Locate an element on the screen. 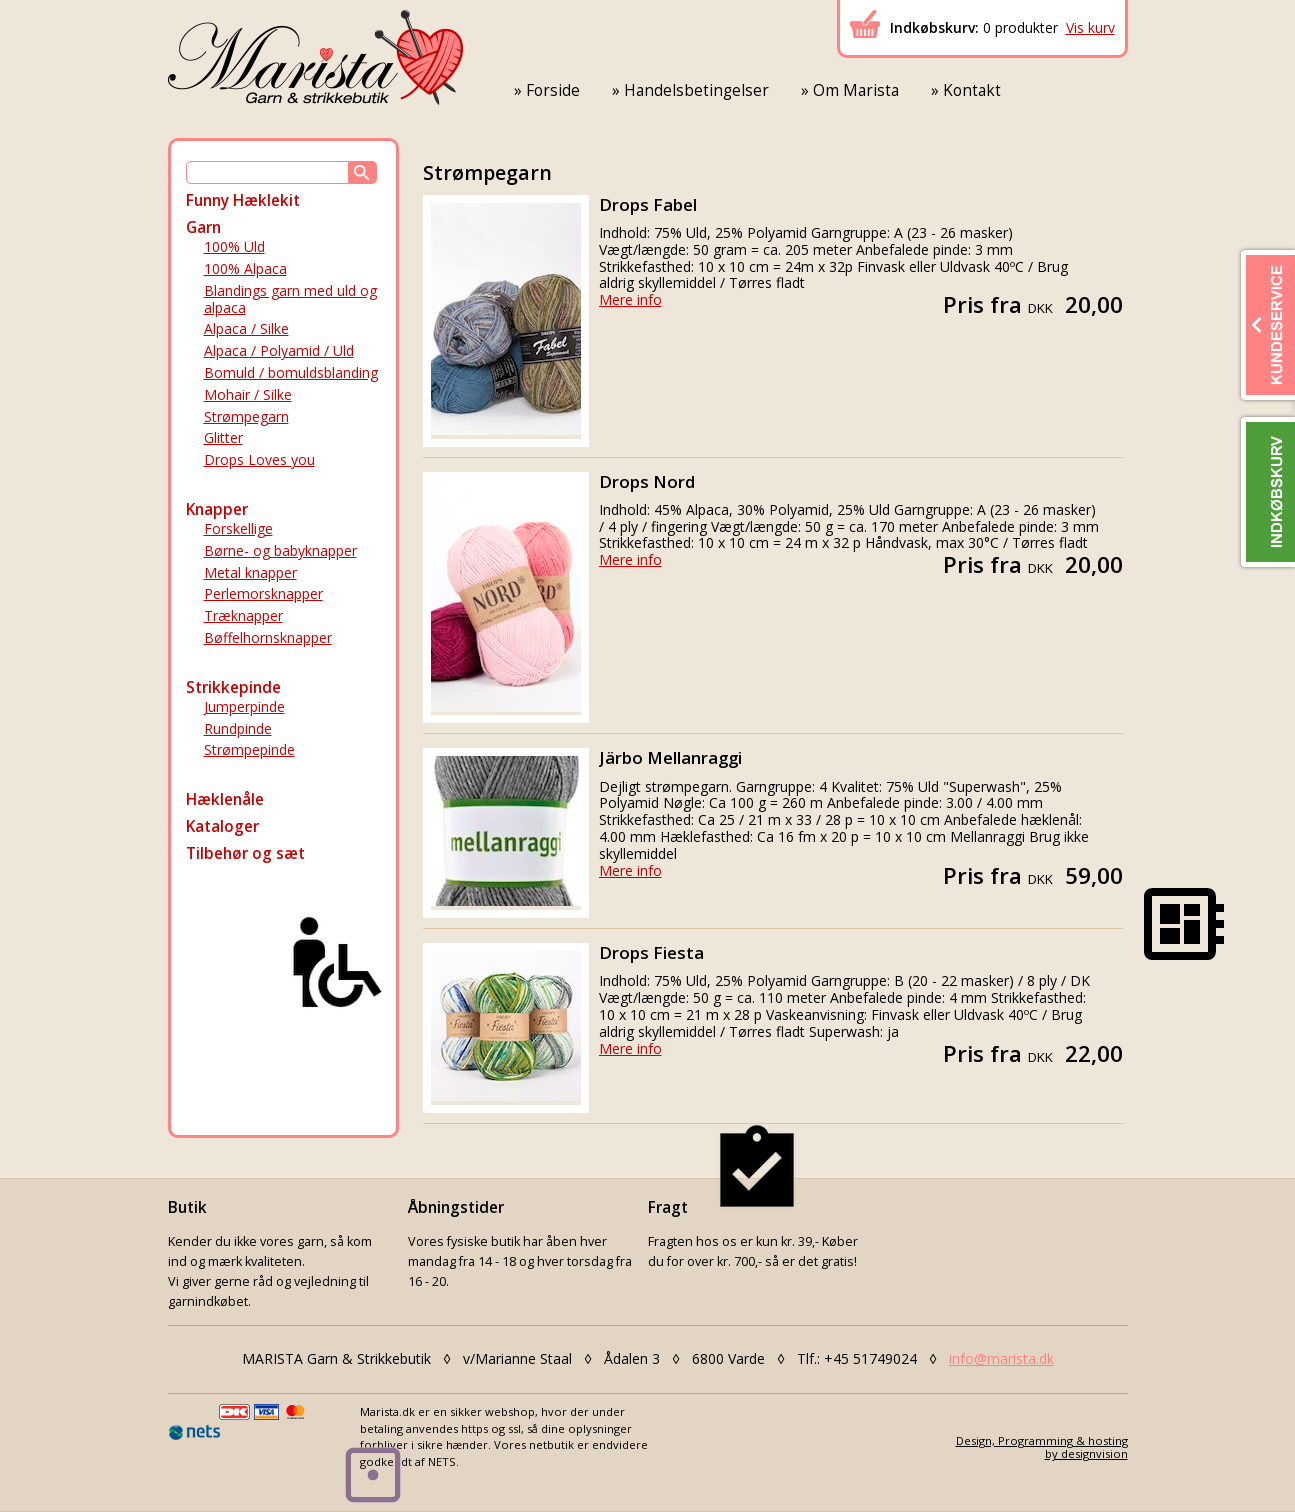 The image size is (1295, 1512). wheelchair pickup location is located at coordinates (334, 962).